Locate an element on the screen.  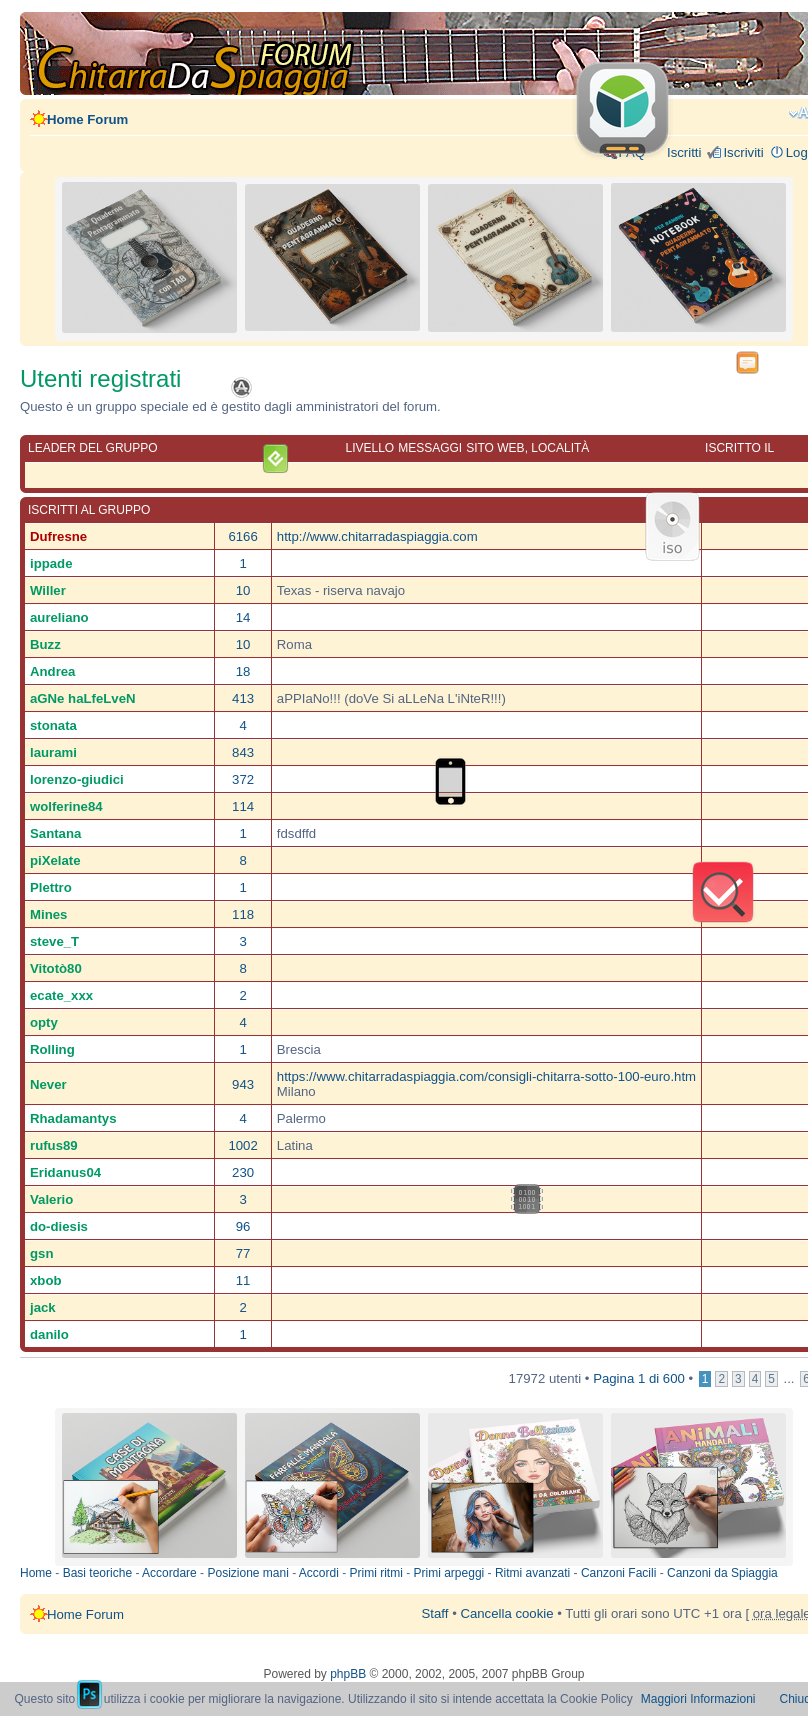
open instant messaging app is located at coordinates (747, 362).